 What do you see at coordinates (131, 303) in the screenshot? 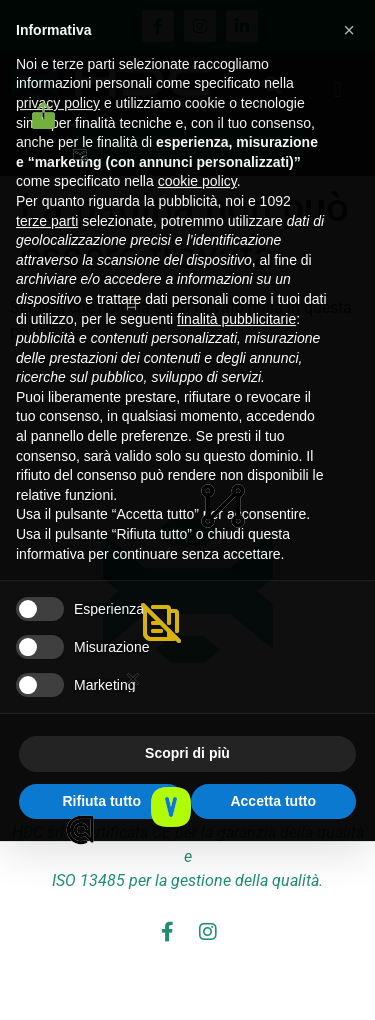
I see `access step-by-step instructions or tutorial` at bounding box center [131, 303].